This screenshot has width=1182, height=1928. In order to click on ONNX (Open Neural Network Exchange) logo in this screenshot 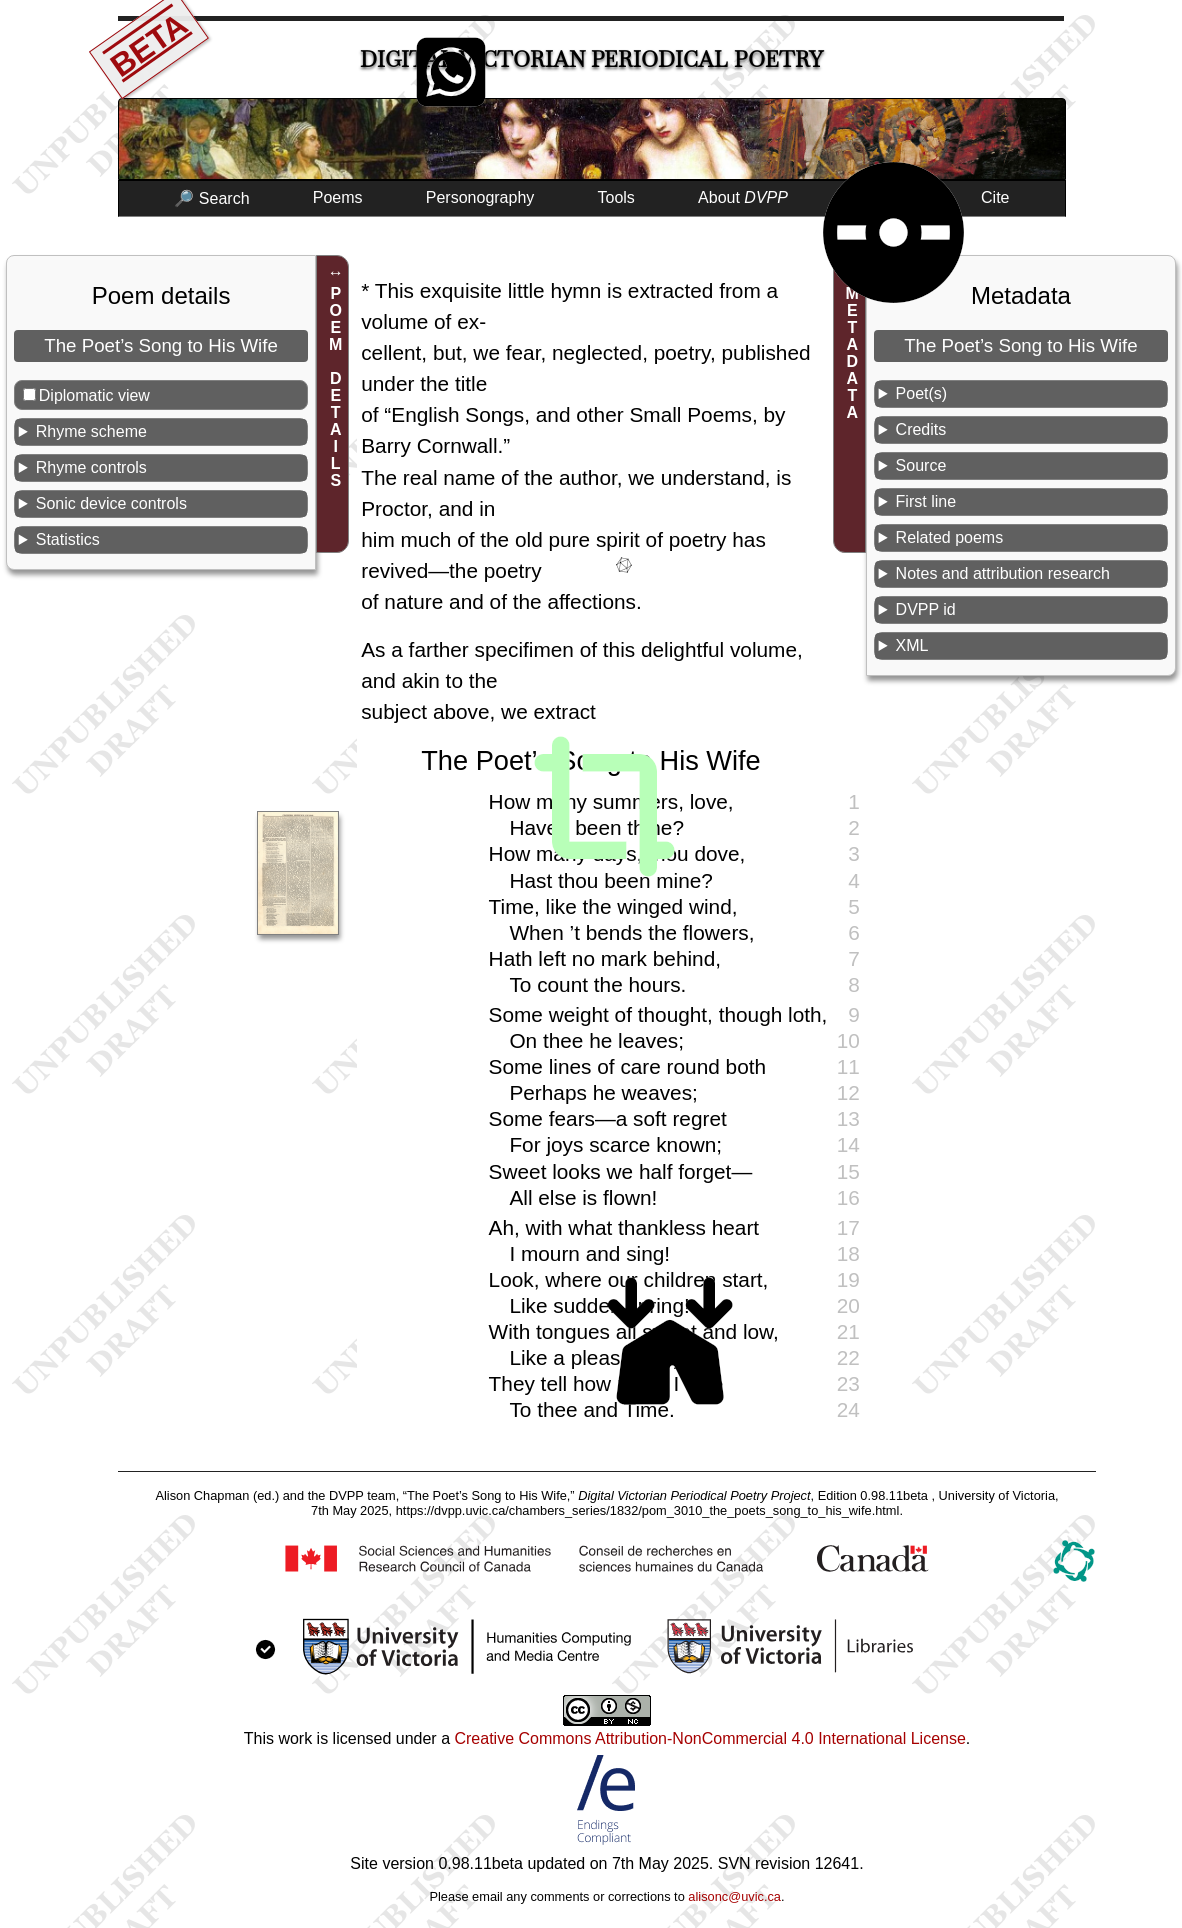, I will do `click(624, 565)`.